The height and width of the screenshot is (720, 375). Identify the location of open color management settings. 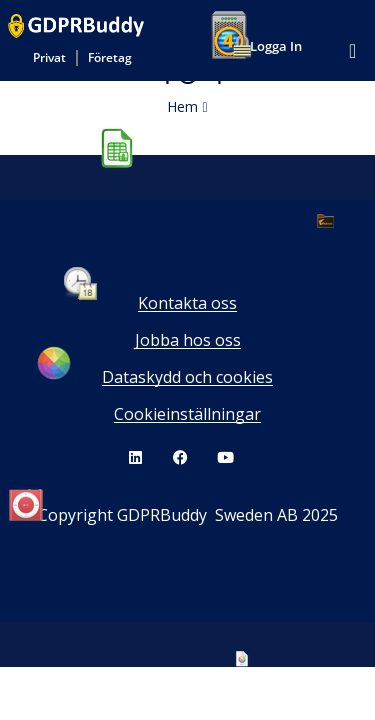
(54, 363).